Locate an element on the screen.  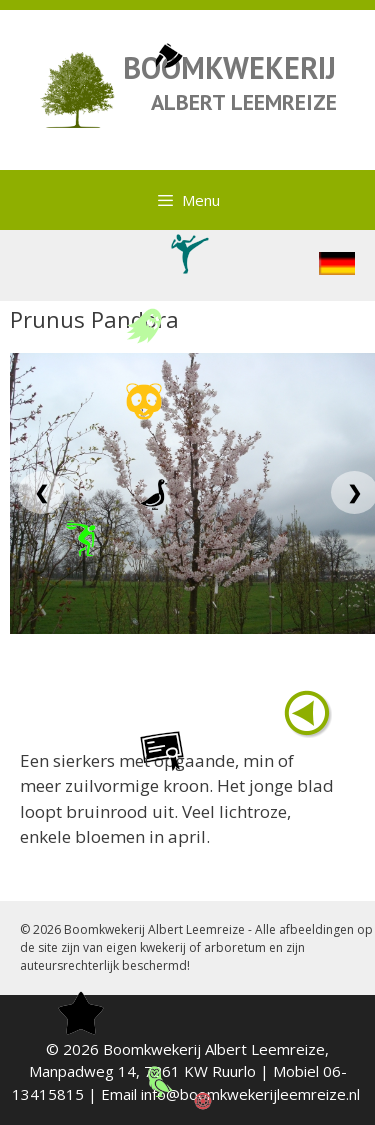
add item to favorites is located at coordinates (81, 1013).